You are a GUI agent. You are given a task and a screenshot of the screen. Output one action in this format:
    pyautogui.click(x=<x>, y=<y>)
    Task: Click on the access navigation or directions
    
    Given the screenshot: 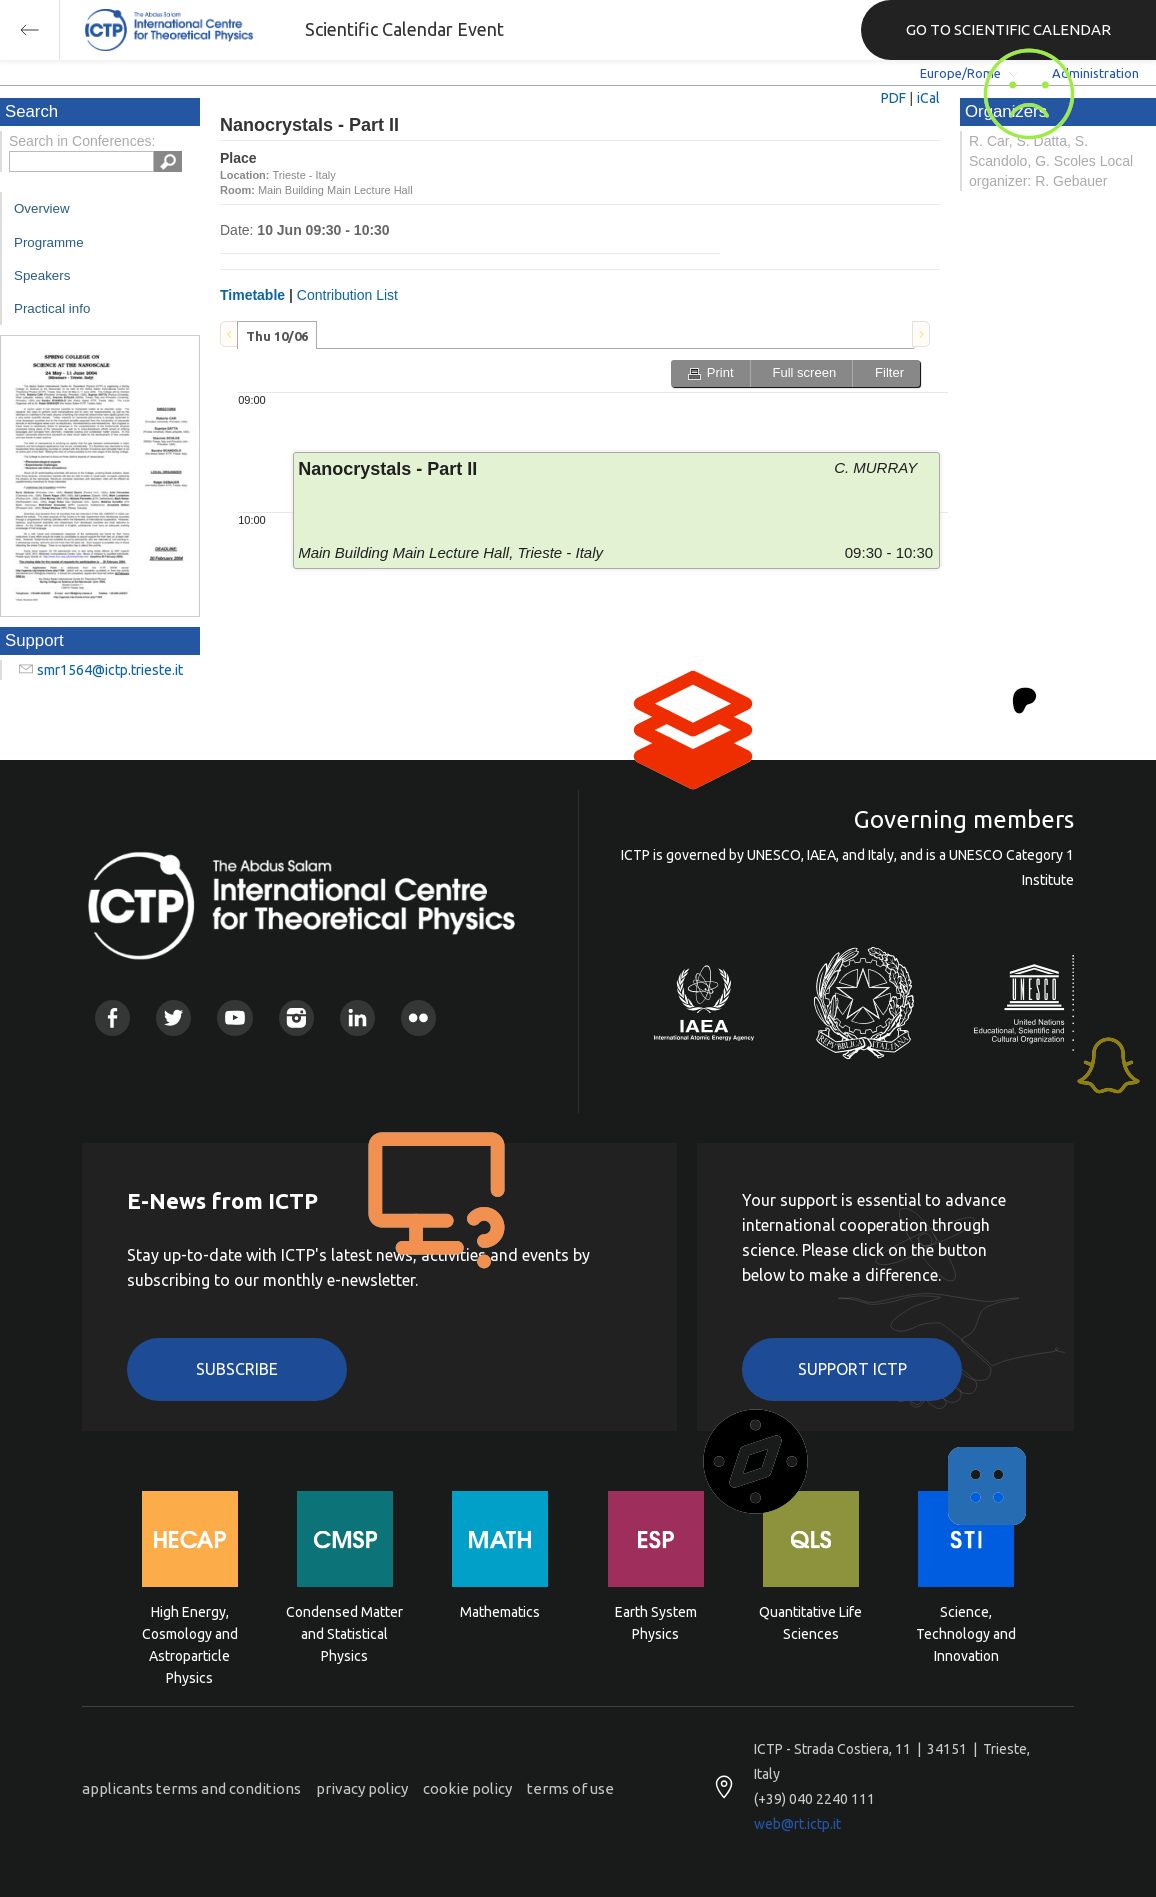 What is the action you would take?
    pyautogui.click(x=755, y=1461)
    